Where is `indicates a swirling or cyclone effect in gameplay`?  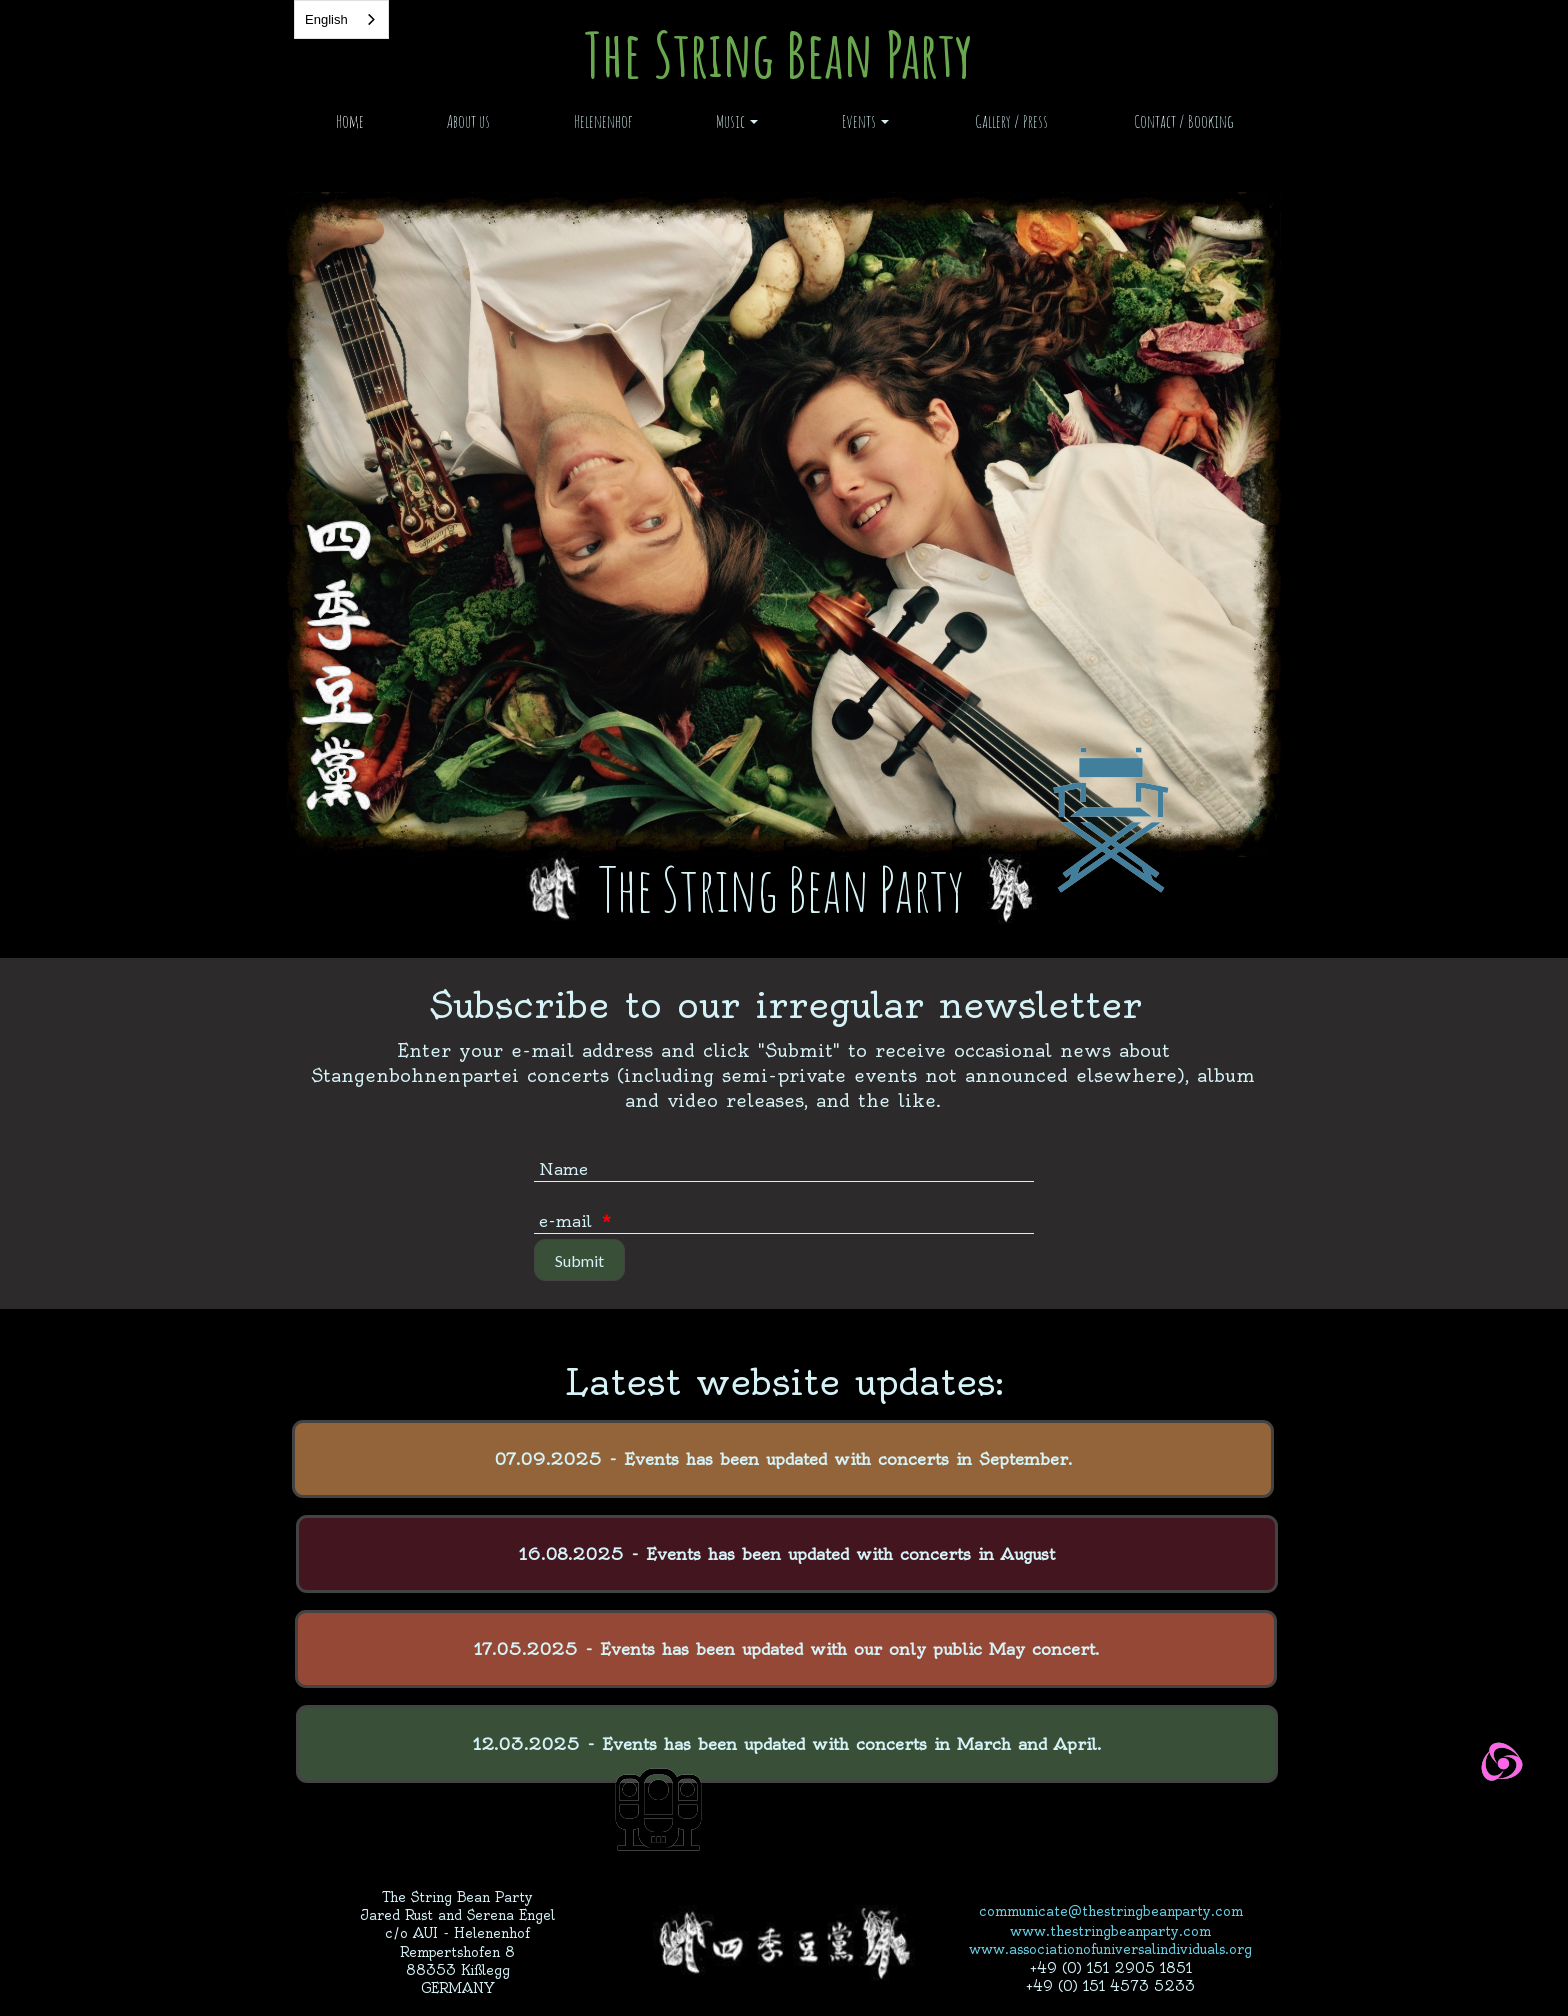
indicates a swirling or cyclone effect in gameplay is located at coordinates (1501, 1761).